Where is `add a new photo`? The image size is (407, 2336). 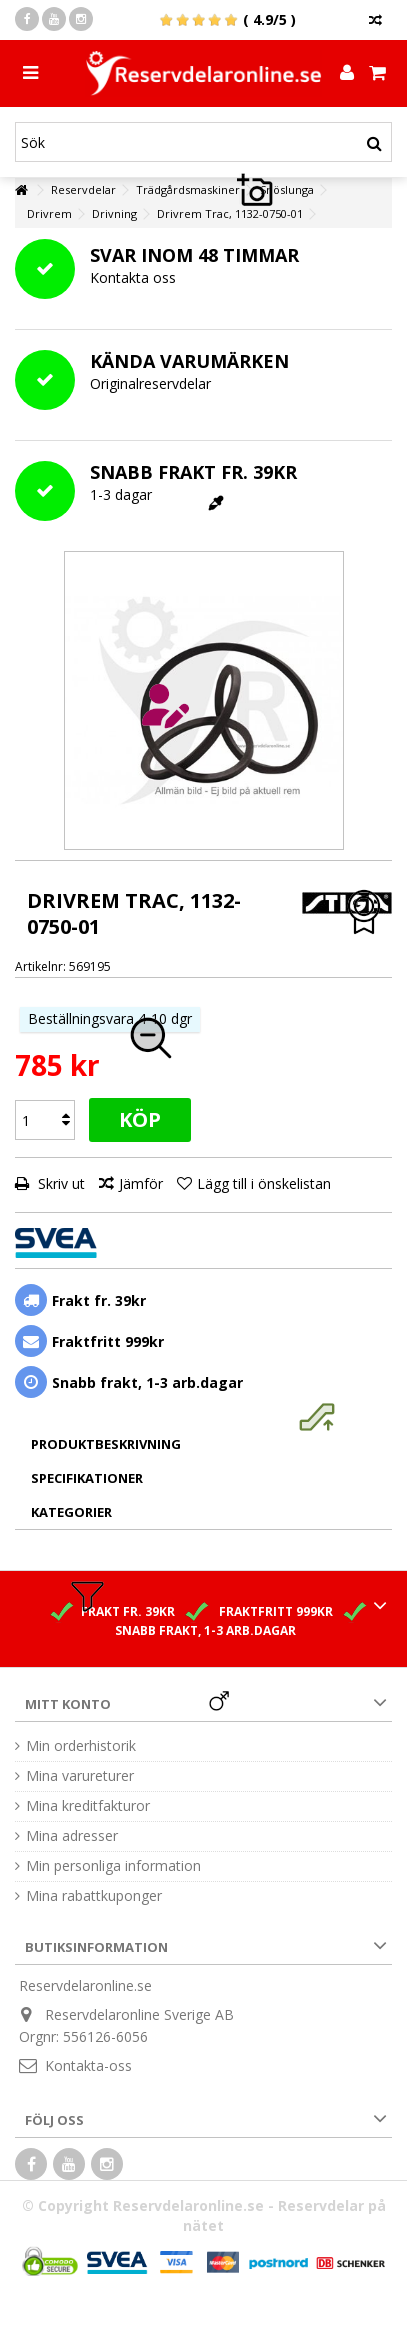
add a new photo is located at coordinates (255, 190).